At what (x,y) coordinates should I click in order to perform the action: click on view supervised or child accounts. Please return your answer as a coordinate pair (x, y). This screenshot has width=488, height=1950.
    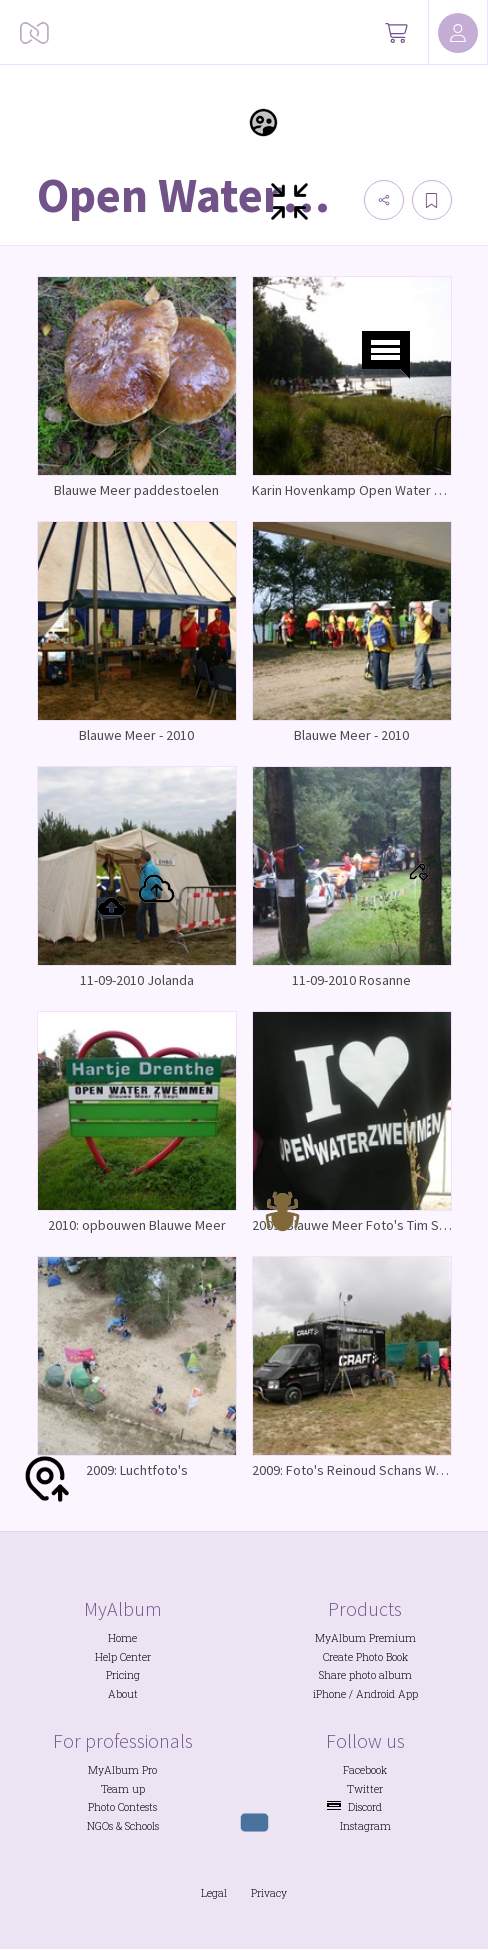
    Looking at the image, I should click on (263, 122).